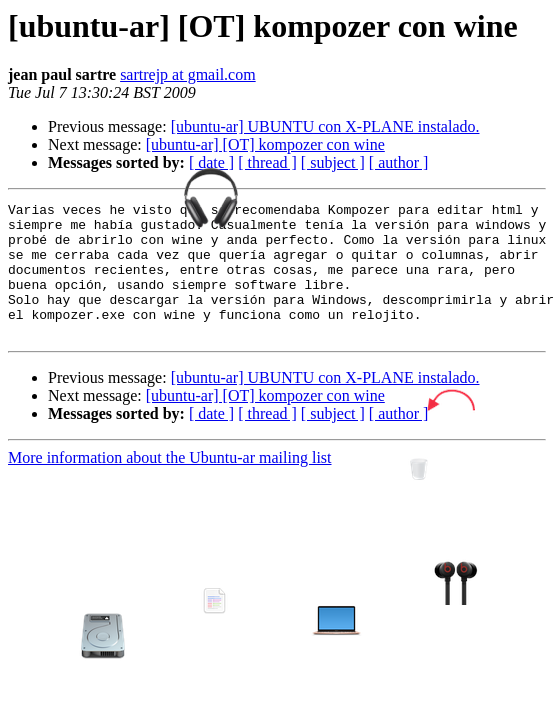 This screenshot has height=720, width=554. I want to click on connect bluetooth headphones, so click(211, 198).